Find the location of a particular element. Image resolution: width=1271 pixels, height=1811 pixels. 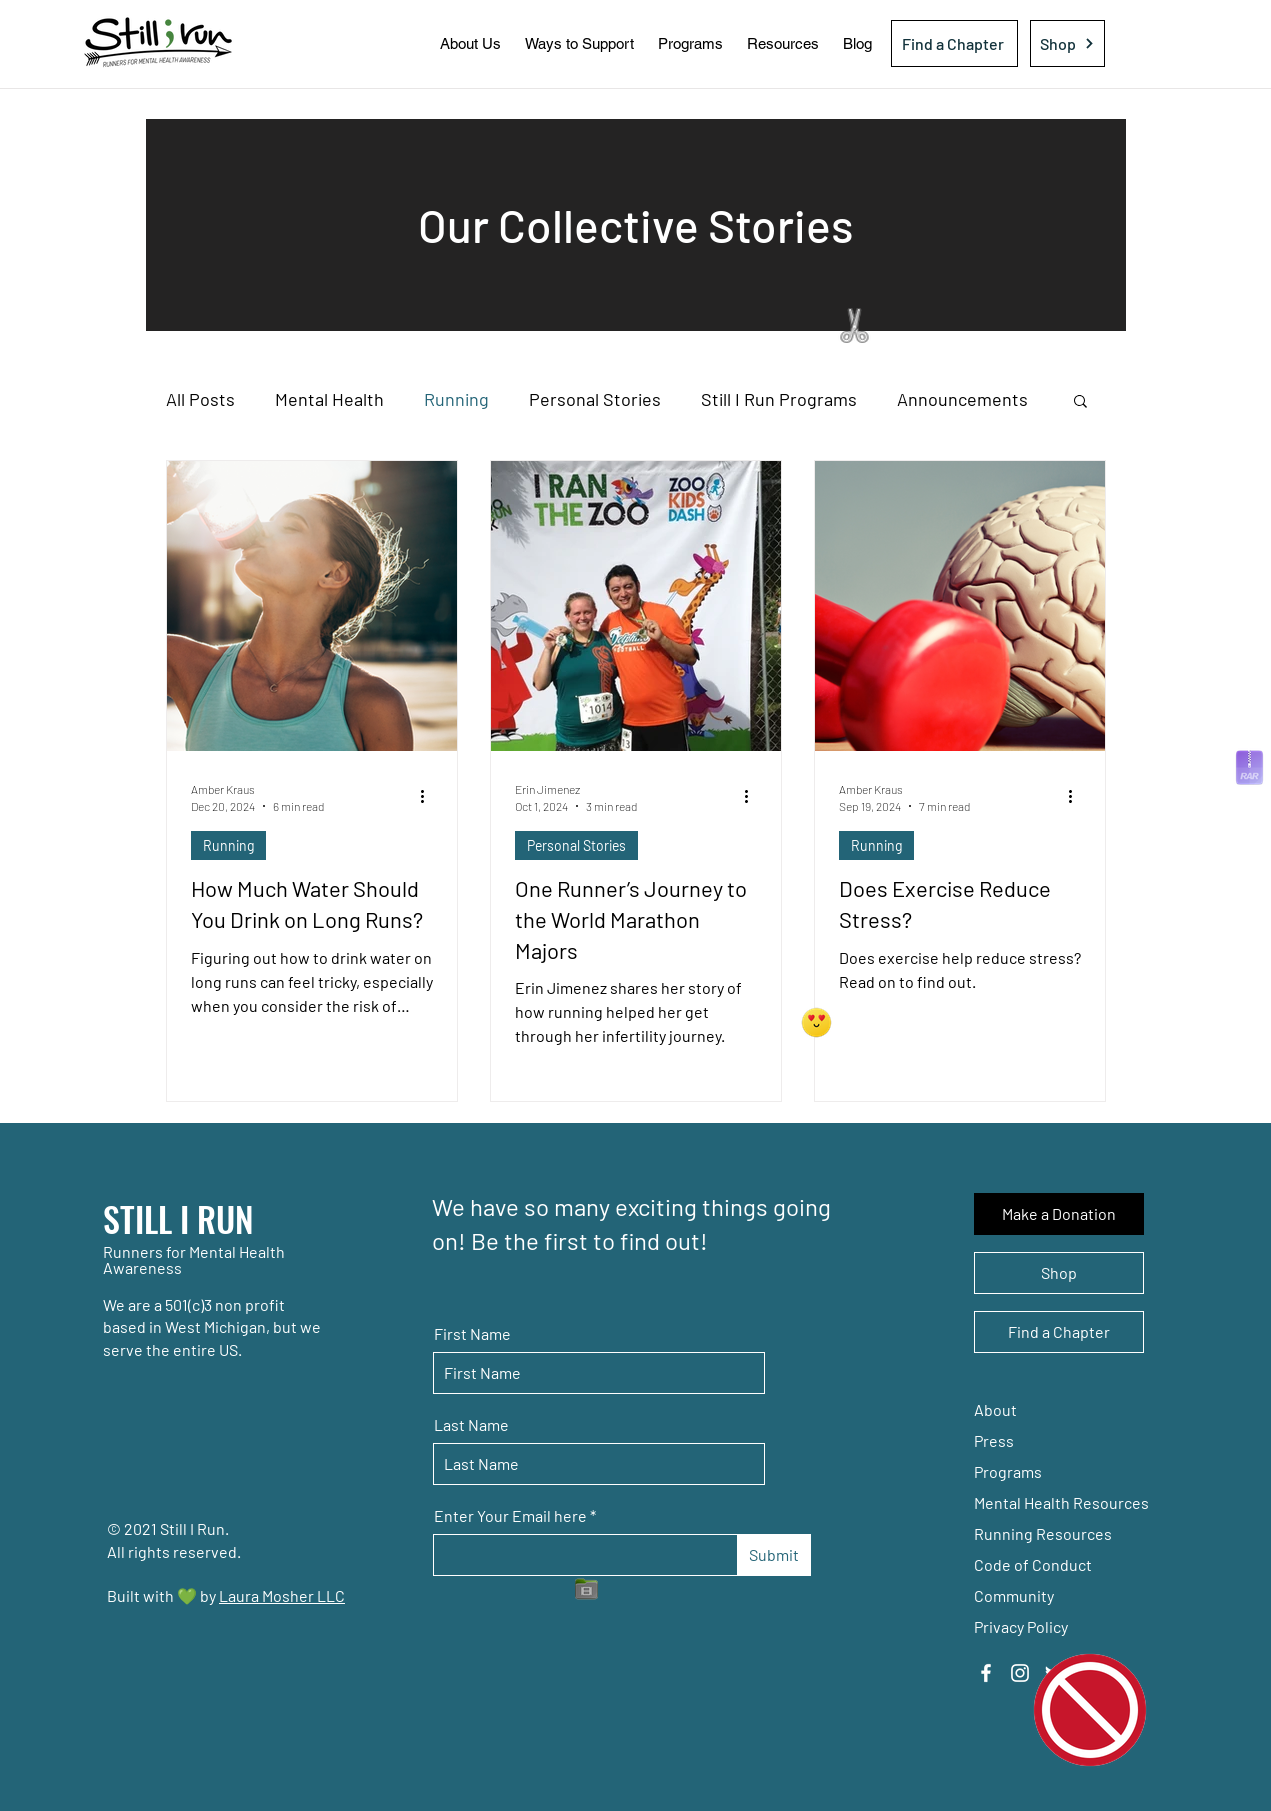

a compressed RAR archive file is located at coordinates (1249, 767).